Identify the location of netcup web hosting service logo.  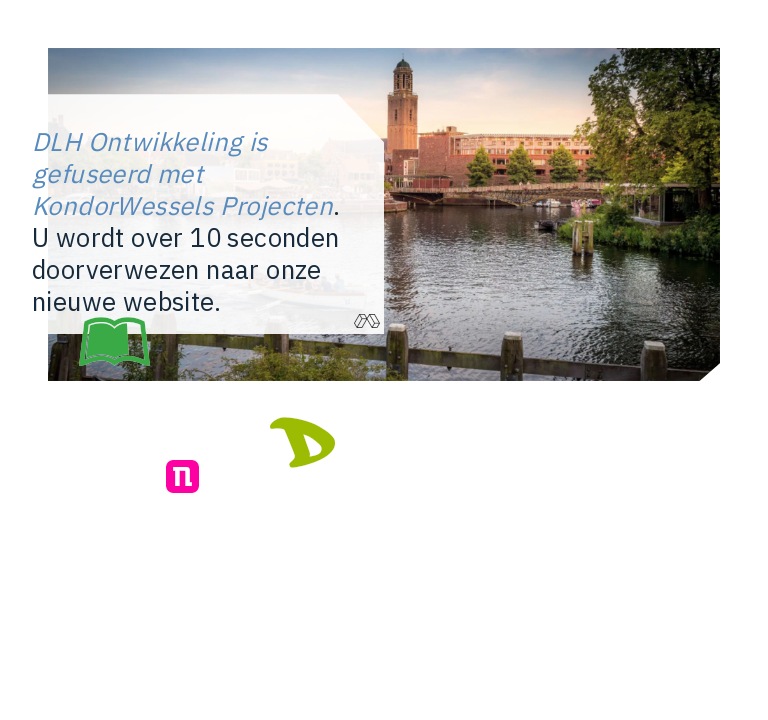
(182, 476).